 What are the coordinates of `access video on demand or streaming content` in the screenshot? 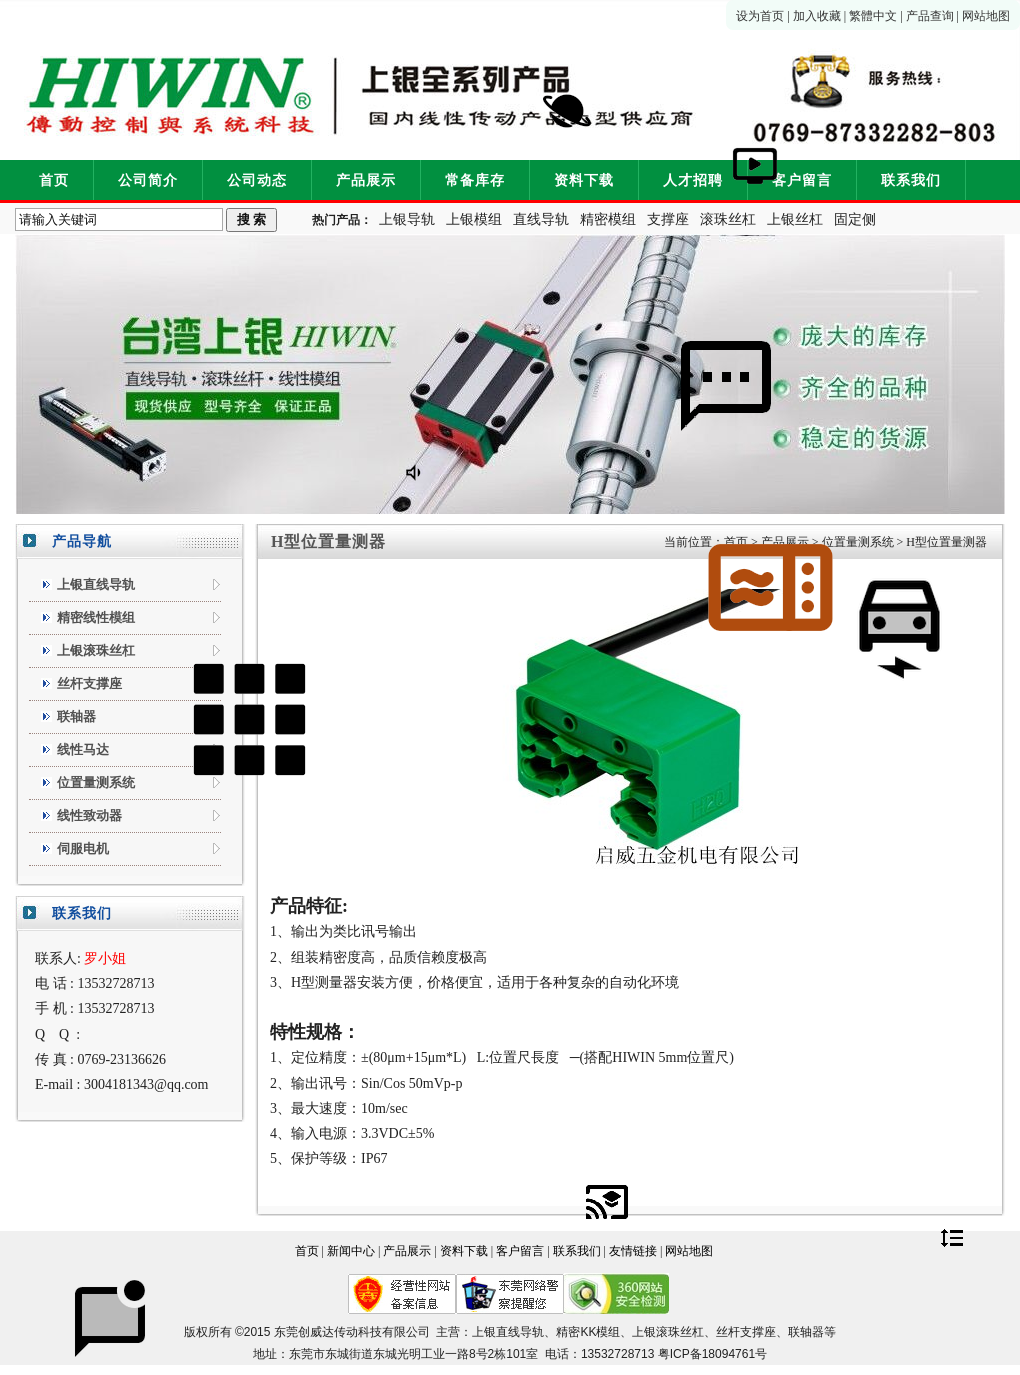 It's located at (755, 166).